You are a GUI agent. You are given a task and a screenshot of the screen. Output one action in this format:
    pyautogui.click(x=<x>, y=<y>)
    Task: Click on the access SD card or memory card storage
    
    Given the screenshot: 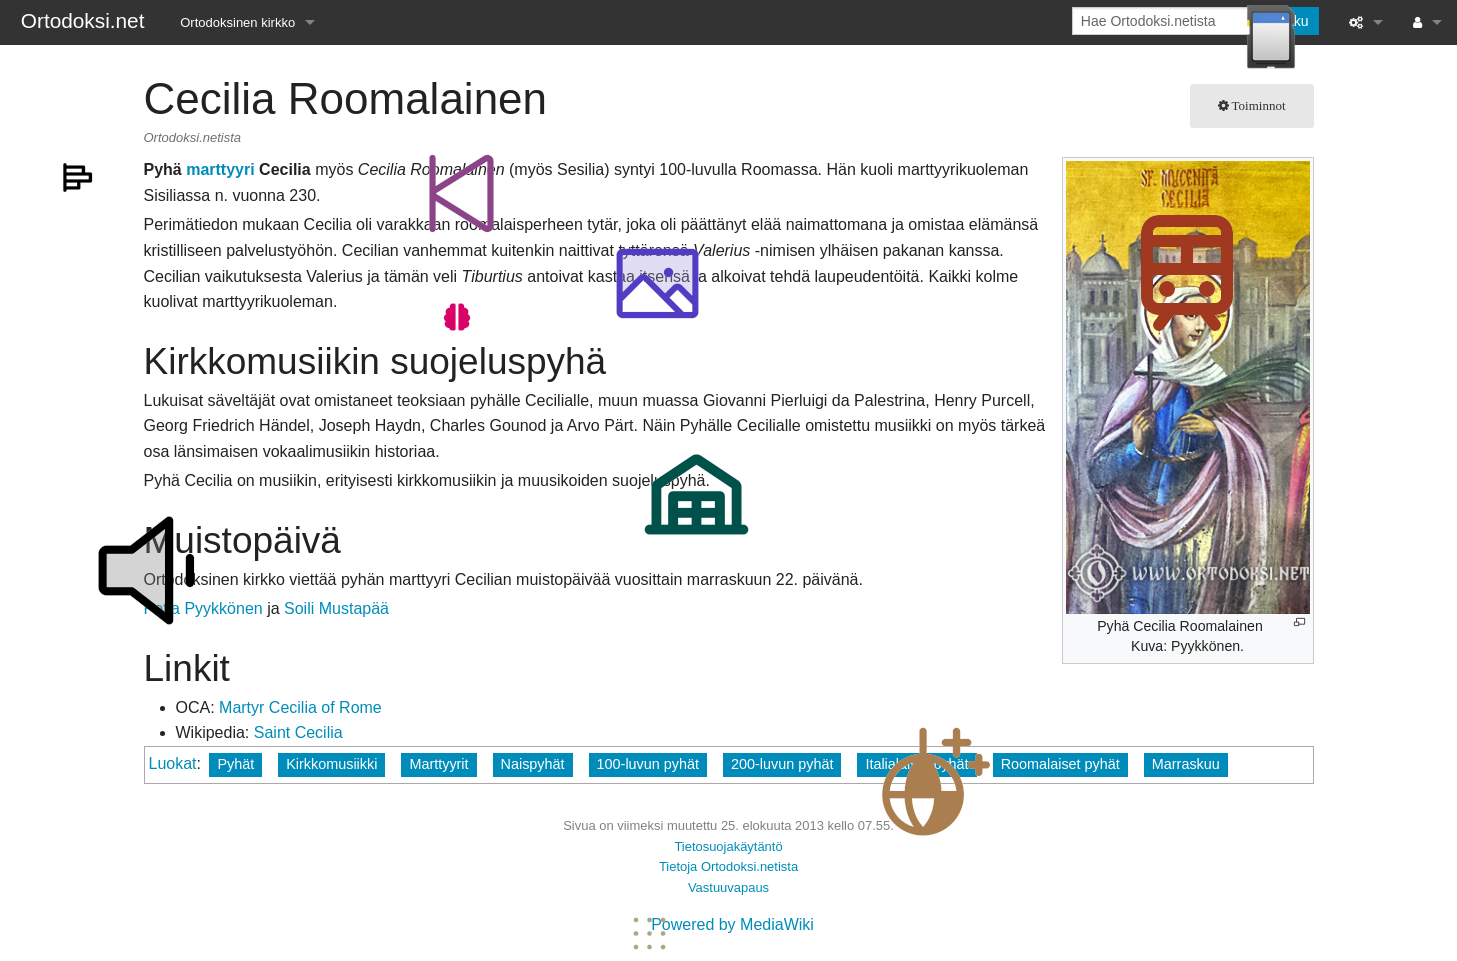 What is the action you would take?
    pyautogui.click(x=1271, y=37)
    